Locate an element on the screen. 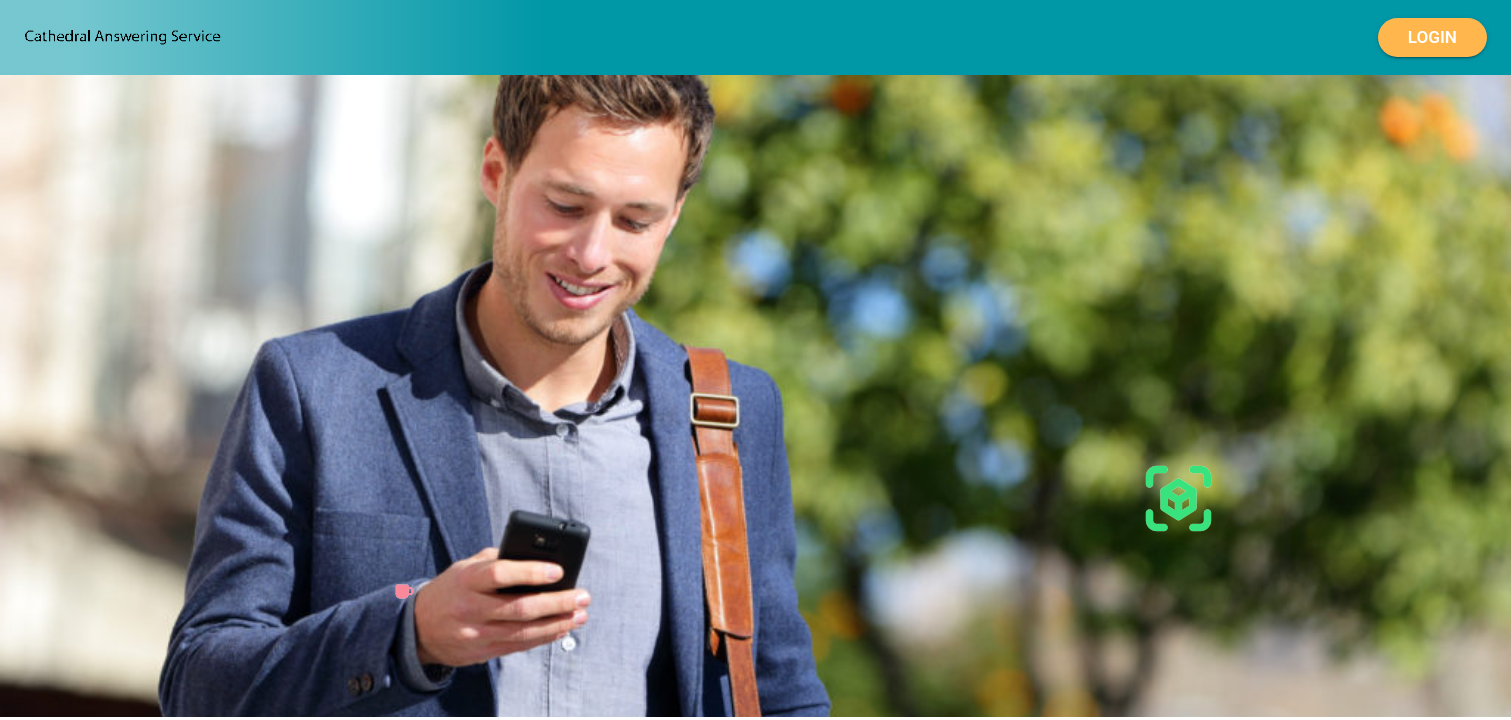 Image resolution: width=1511 pixels, height=720 pixels. open augmented reality mode is located at coordinates (1178, 498).